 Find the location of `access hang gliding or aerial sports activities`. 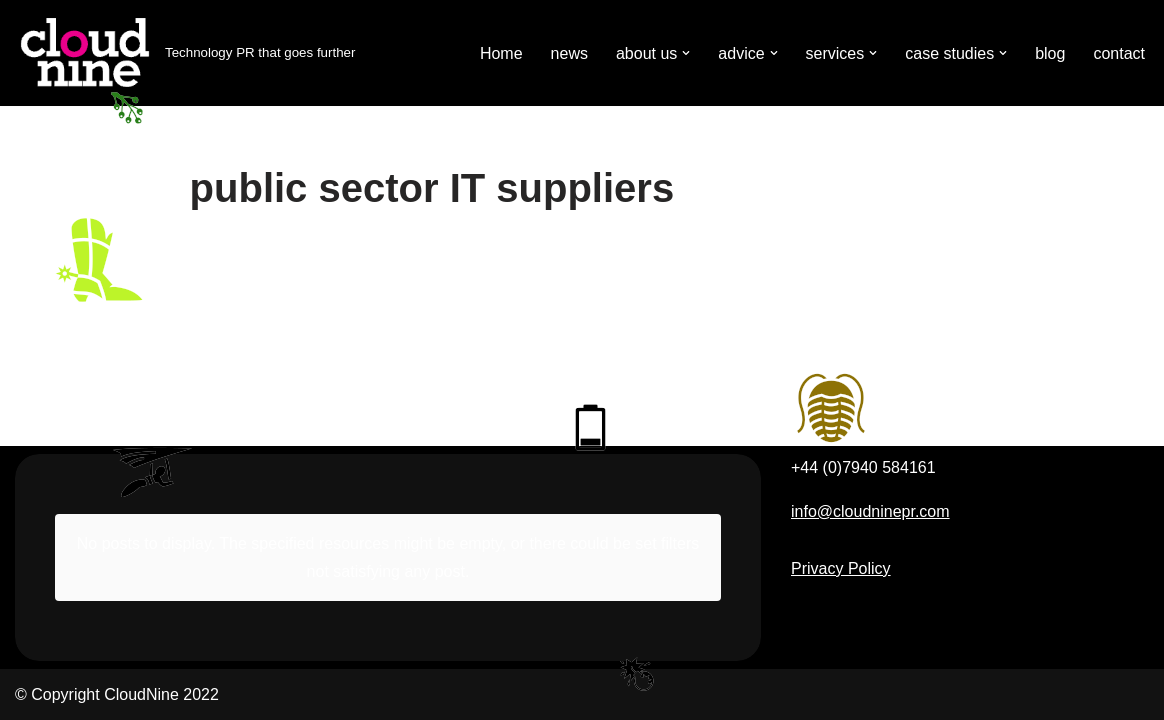

access hang gliding or aerial sports activities is located at coordinates (152, 472).